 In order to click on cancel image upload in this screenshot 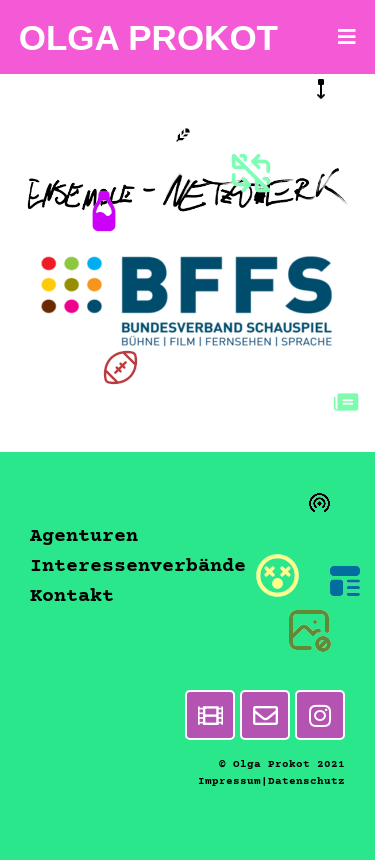, I will do `click(309, 630)`.